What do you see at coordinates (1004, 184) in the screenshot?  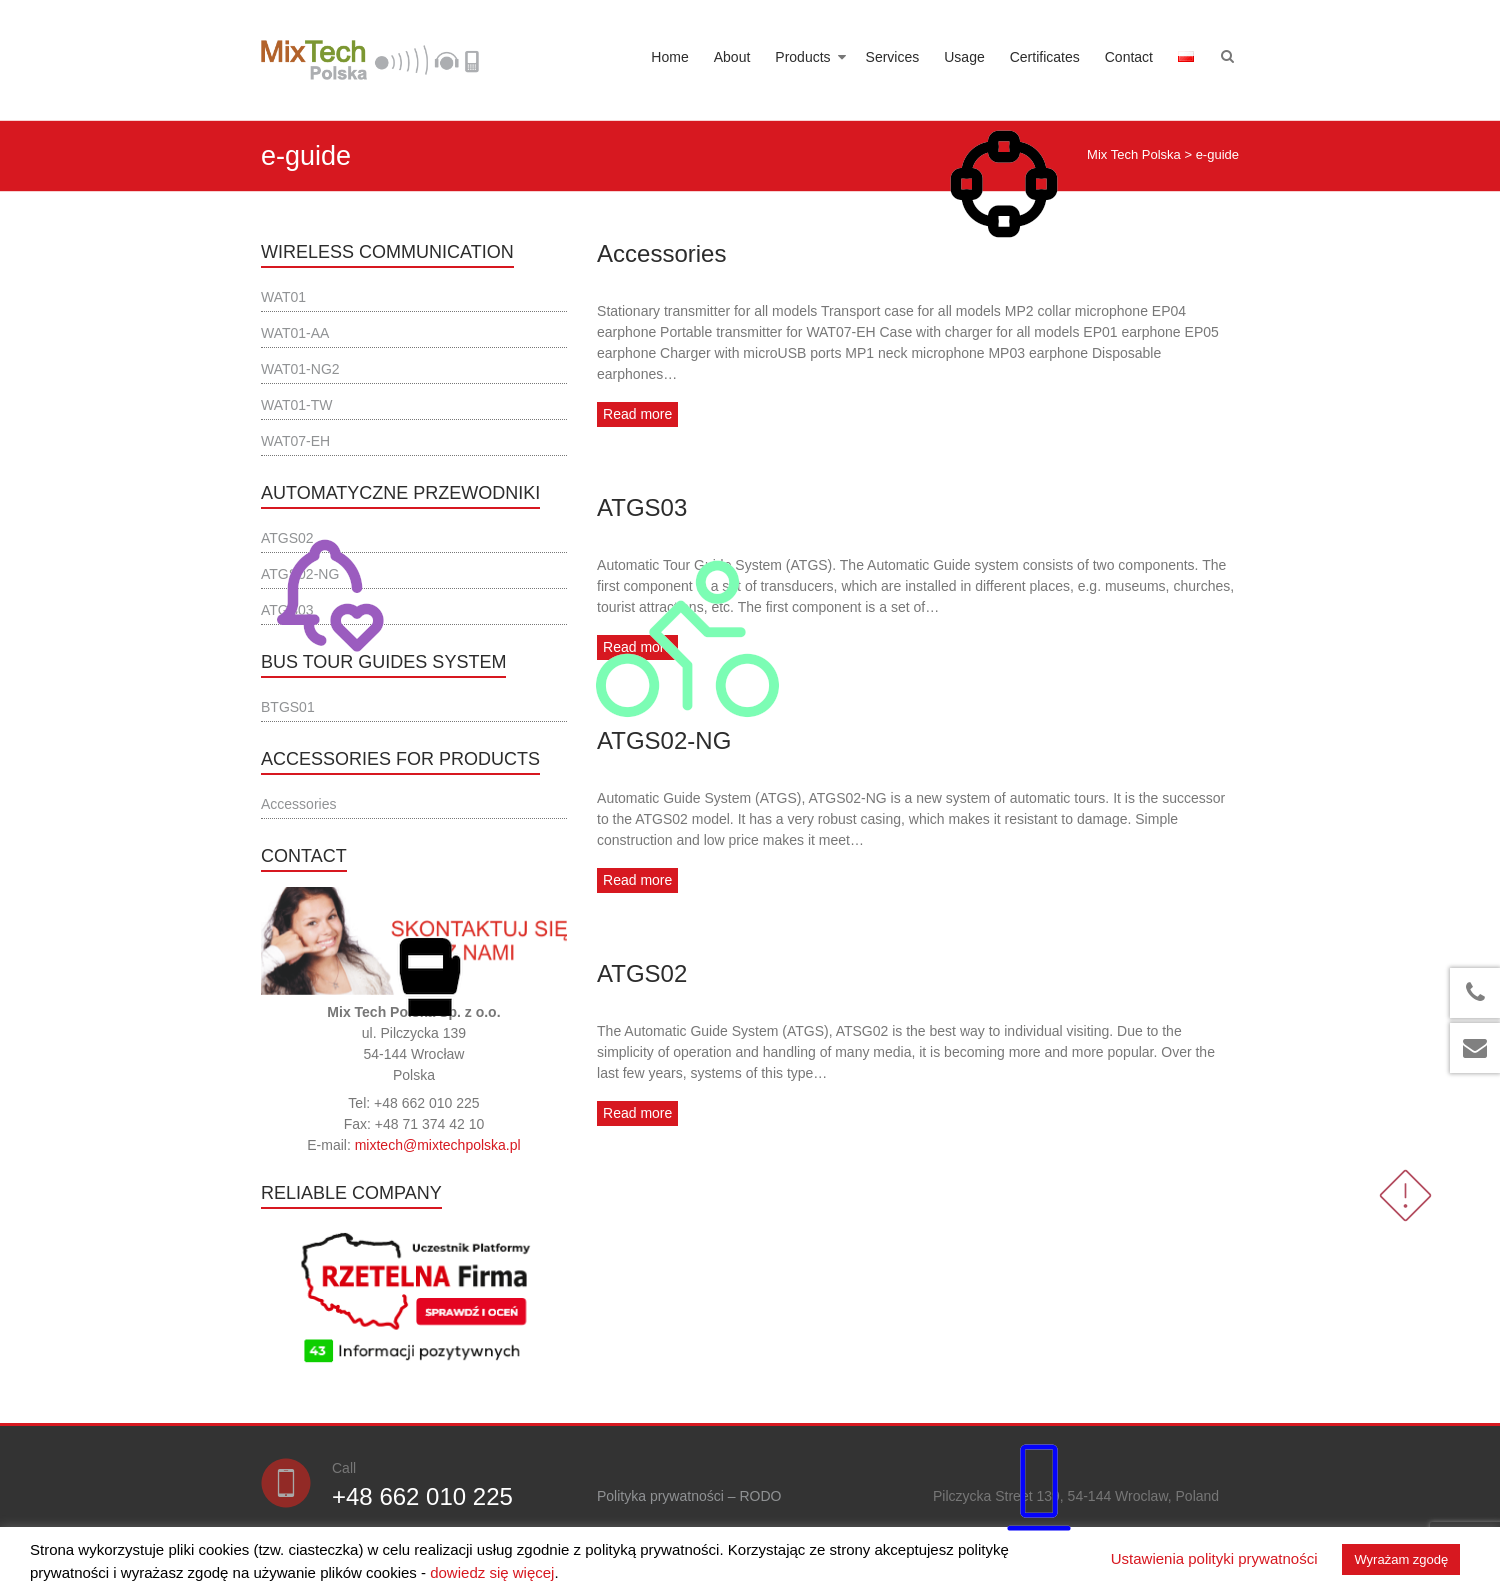 I see `edit vector path anchor points` at bounding box center [1004, 184].